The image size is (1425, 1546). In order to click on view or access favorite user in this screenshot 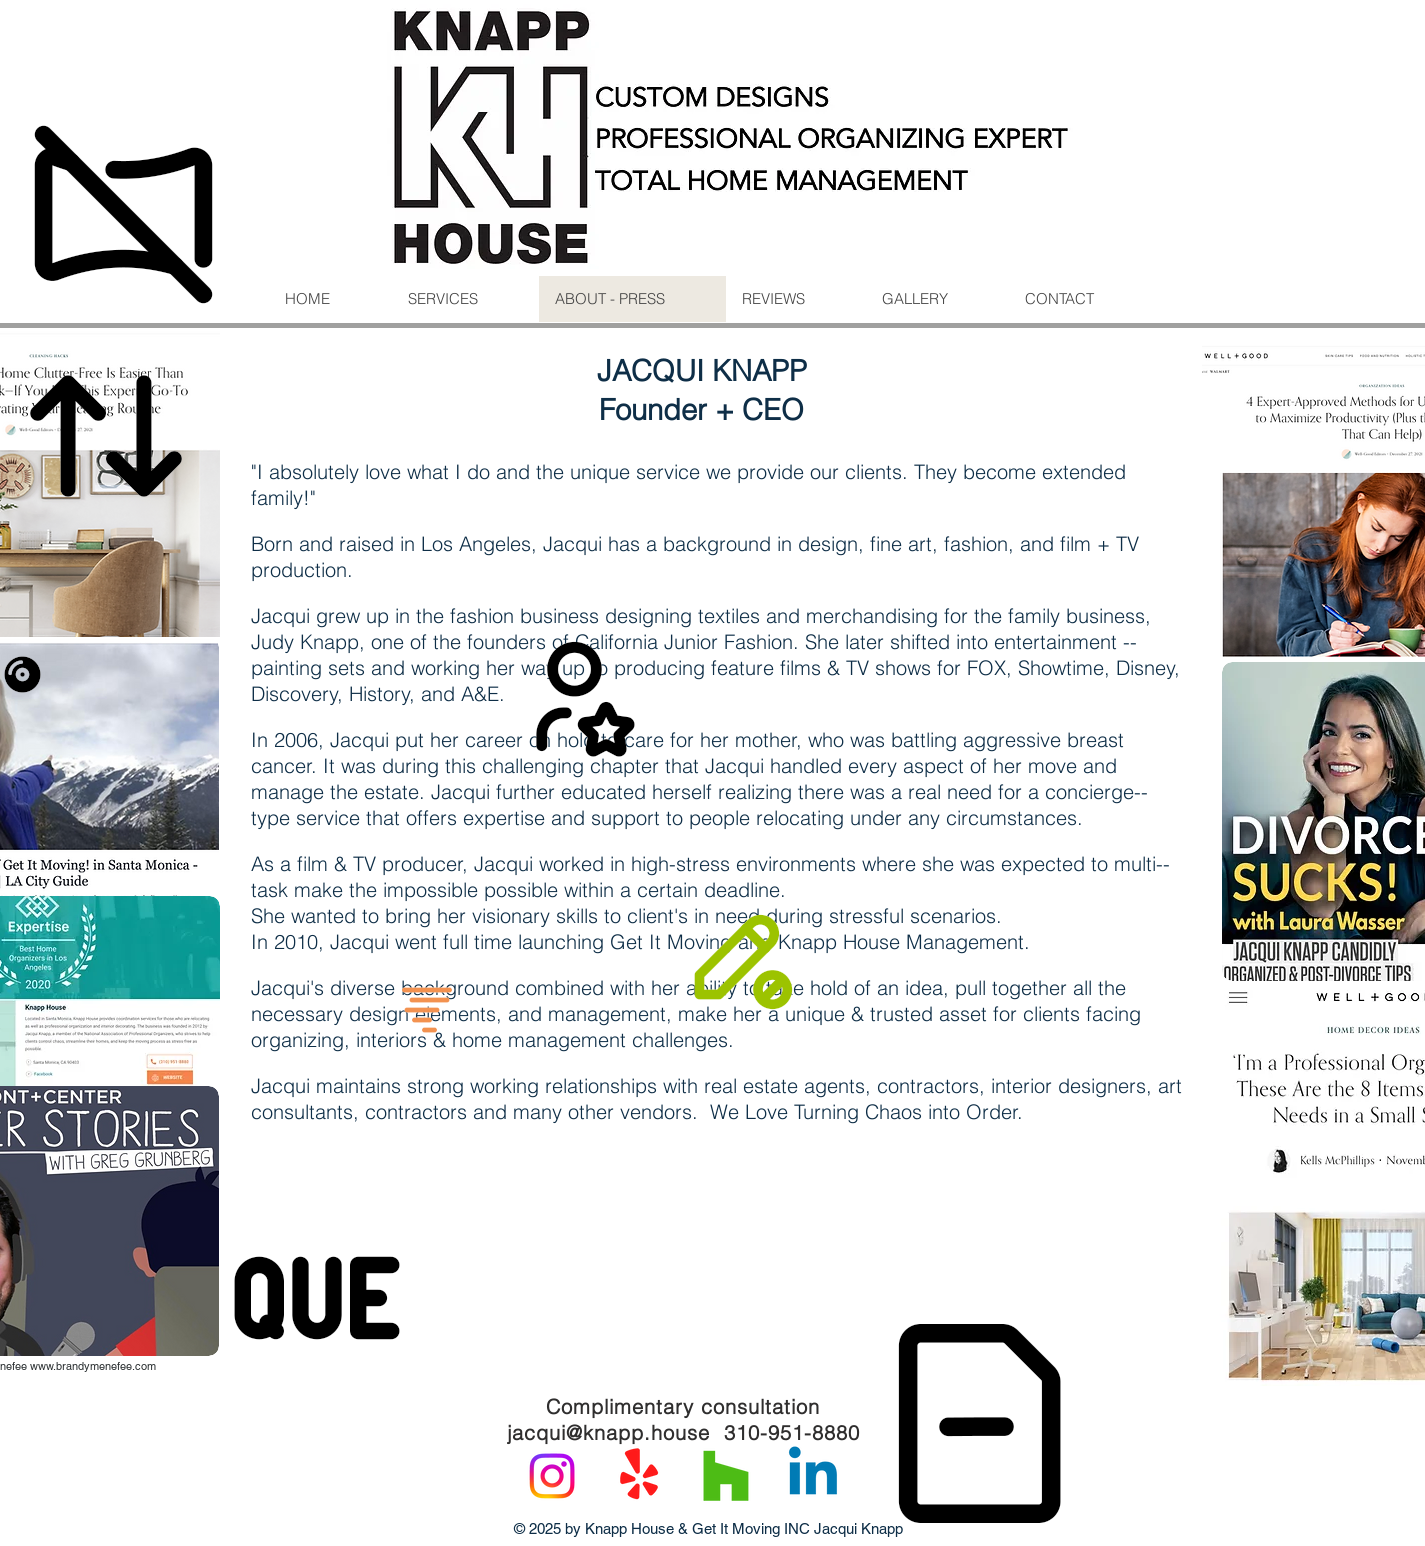, I will do `click(574, 696)`.